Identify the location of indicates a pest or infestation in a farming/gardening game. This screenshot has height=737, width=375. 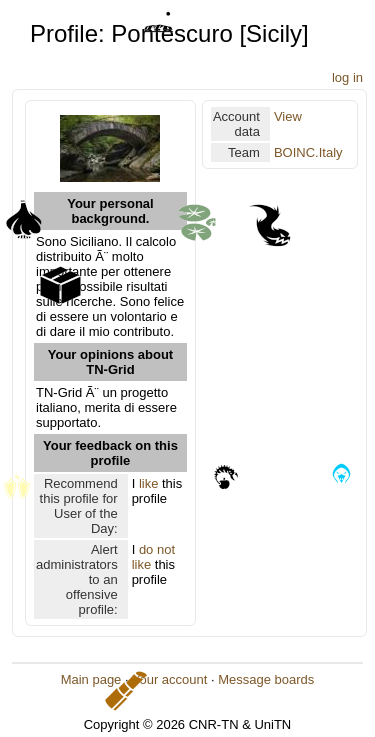
(226, 477).